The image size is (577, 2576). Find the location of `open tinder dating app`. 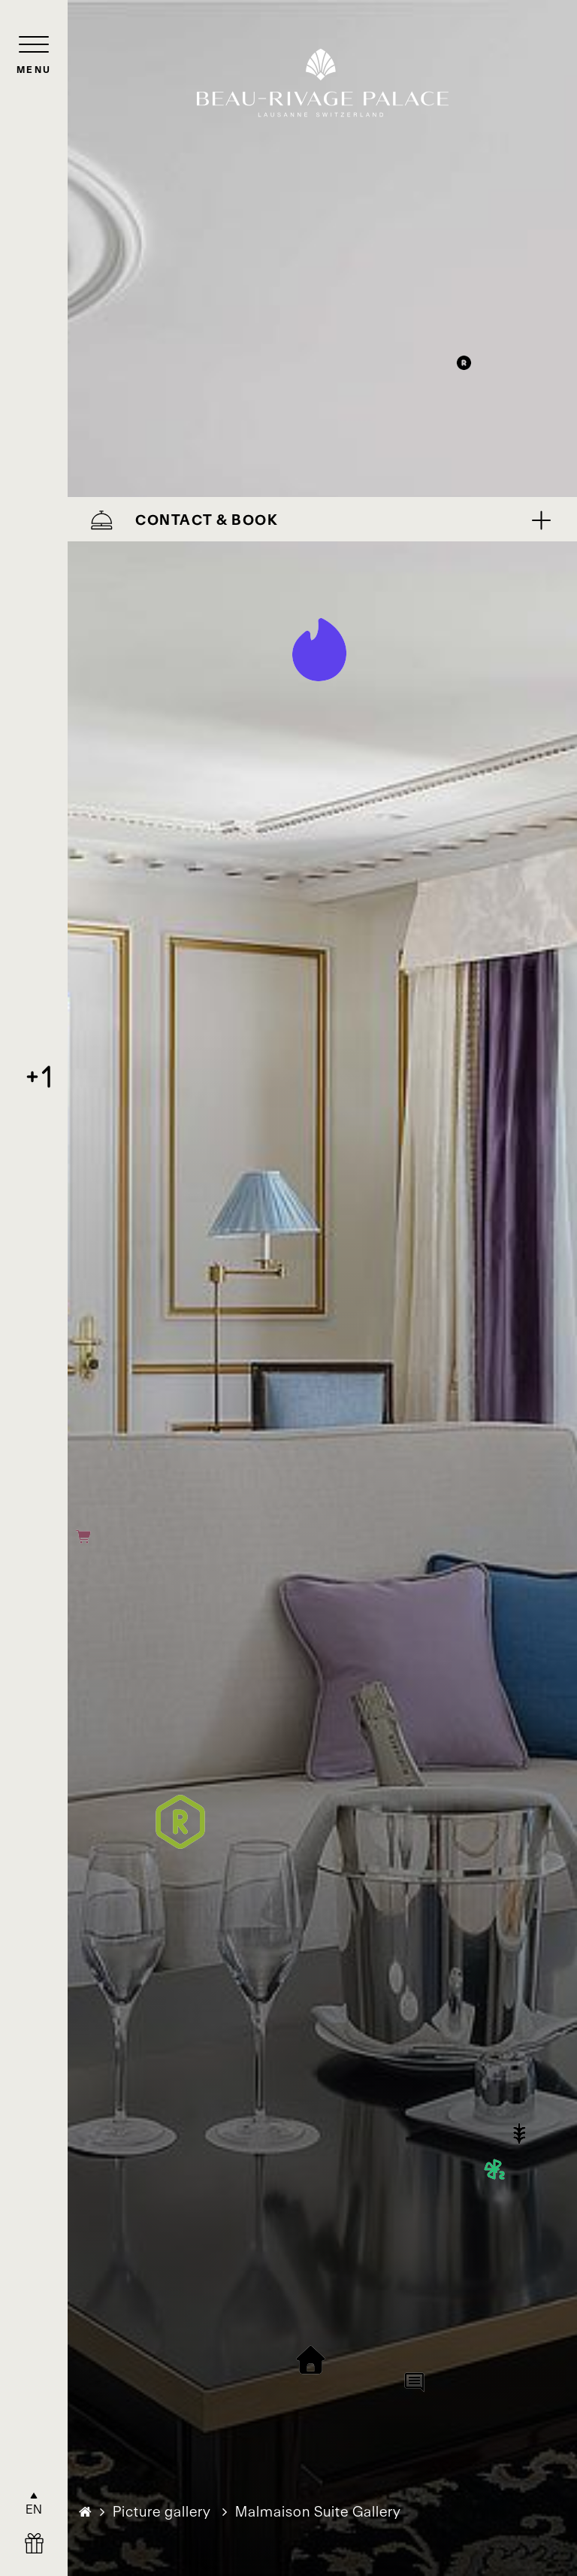

open tinder dating app is located at coordinates (319, 651).